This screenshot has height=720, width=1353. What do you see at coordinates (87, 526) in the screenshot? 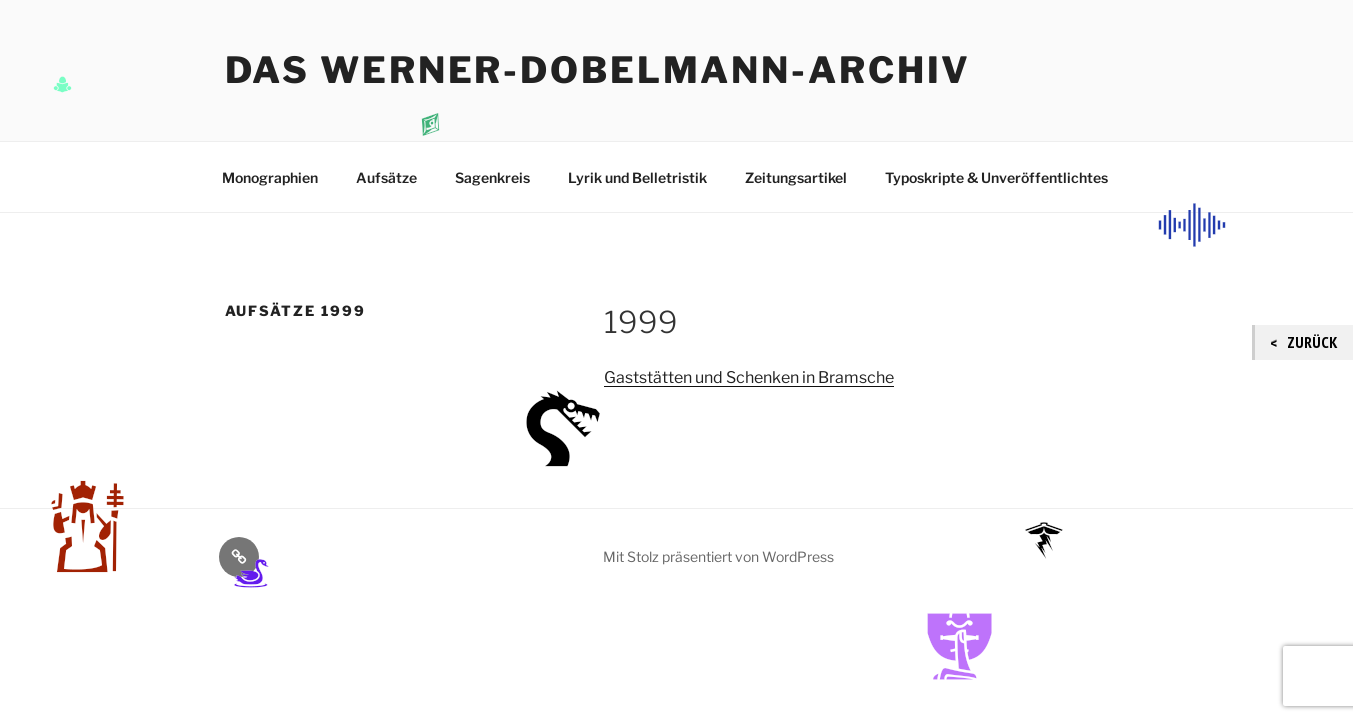
I see `view the hierophant tarot card` at bounding box center [87, 526].